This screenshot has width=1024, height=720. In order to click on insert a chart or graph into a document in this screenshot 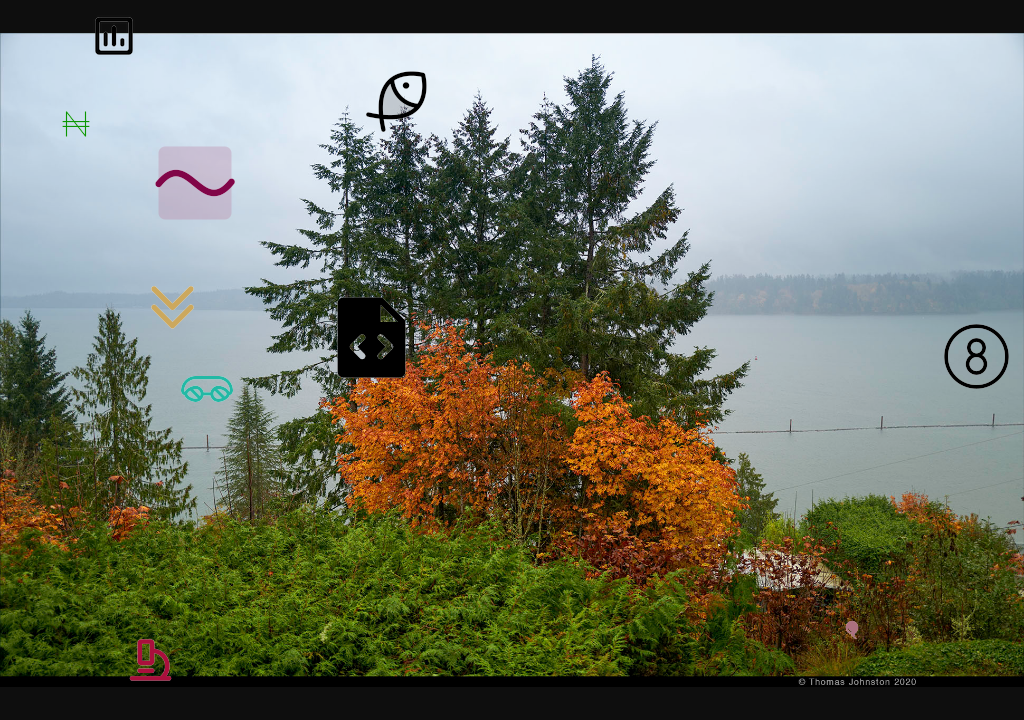, I will do `click(114, 36)`.